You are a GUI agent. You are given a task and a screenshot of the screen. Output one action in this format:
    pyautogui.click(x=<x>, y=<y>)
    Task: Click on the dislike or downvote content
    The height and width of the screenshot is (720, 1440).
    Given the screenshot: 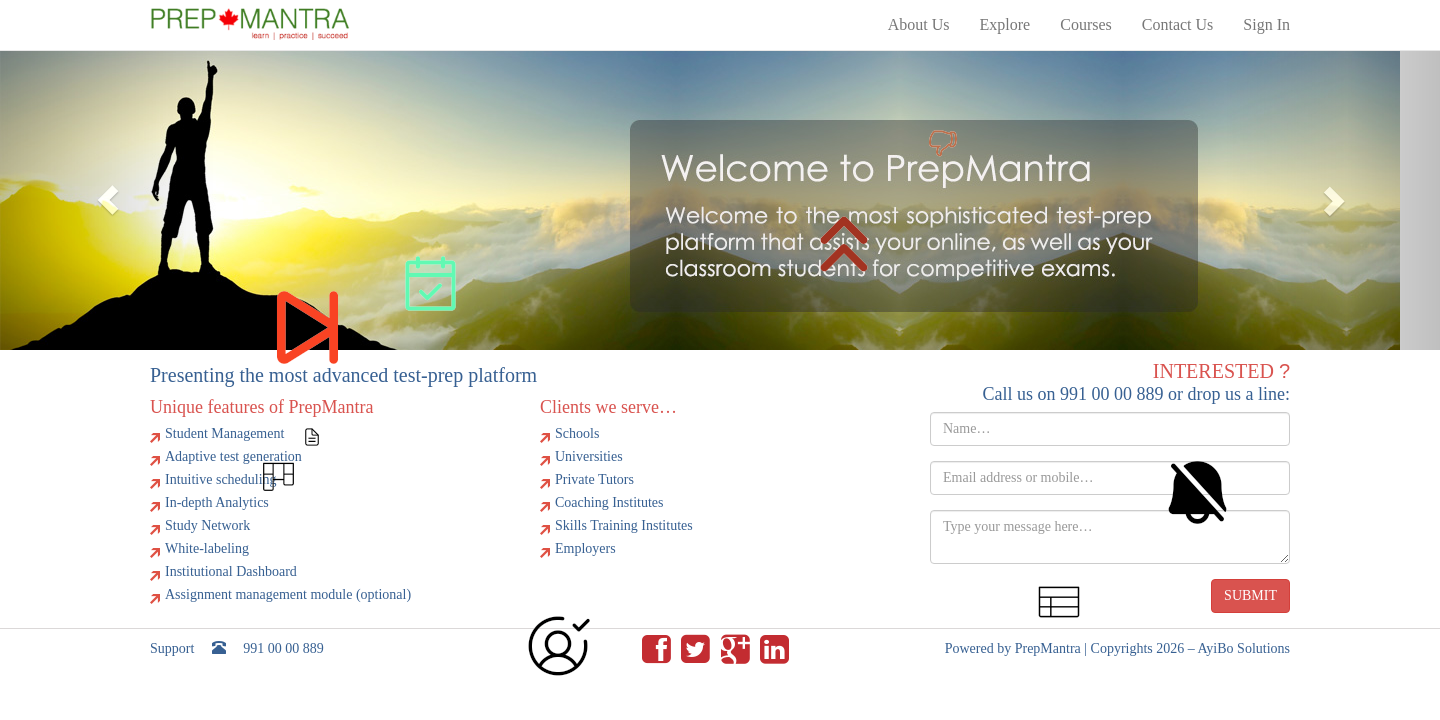 What is the action you would take?
    pyautogui.click(x=943, y=142)
    